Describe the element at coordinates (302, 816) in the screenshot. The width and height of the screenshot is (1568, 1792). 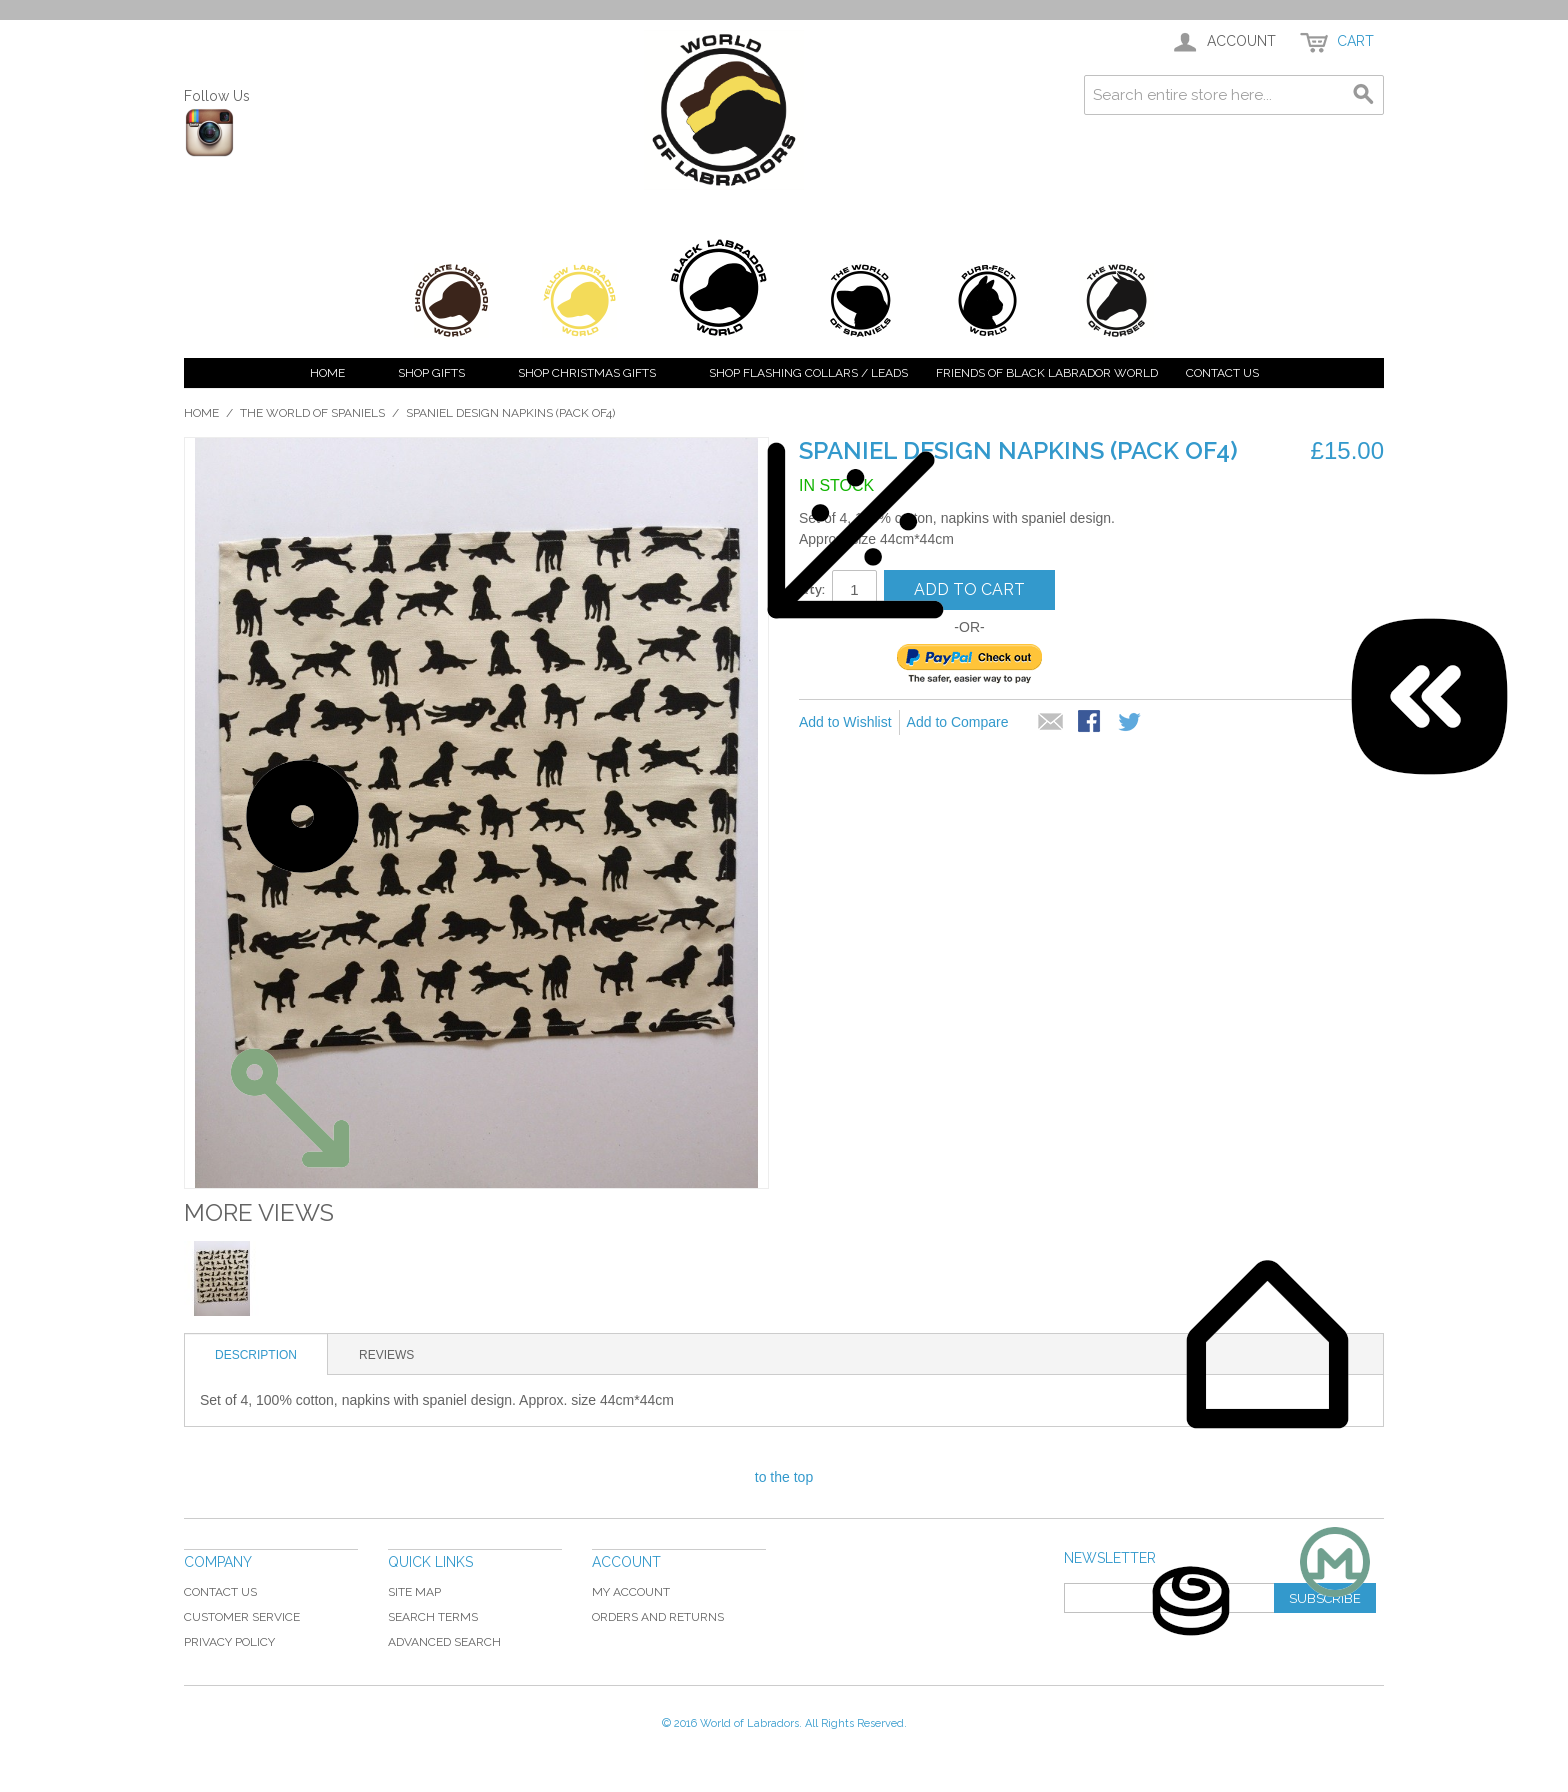
I see `select or mark as active option` at that location.